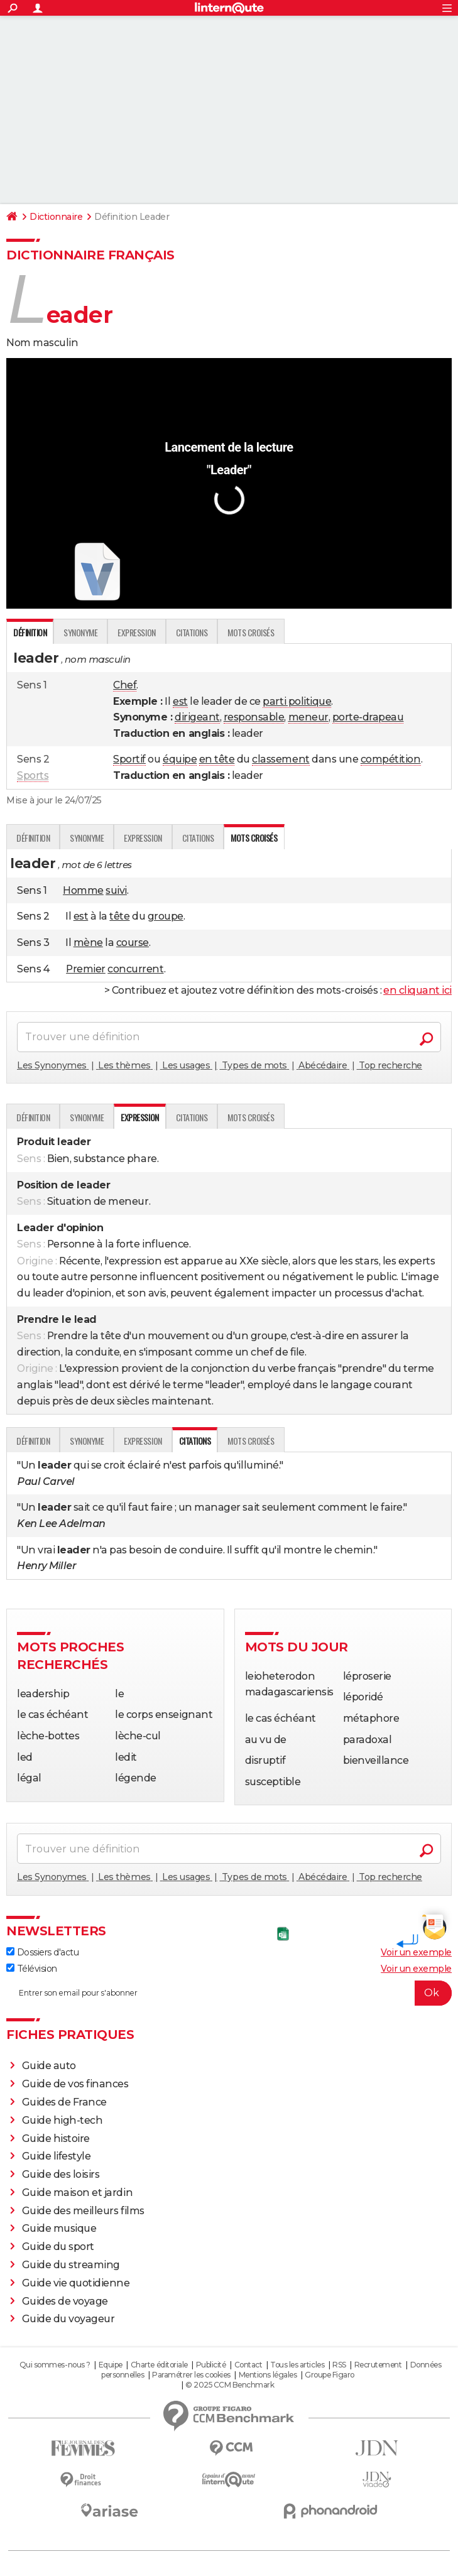 The width and height of the screenshot is (458, 2576). Describe the element at coordinates (283, 1933) in the screenshot. I see `open a microsoft excel spreadsheet file` at that location.